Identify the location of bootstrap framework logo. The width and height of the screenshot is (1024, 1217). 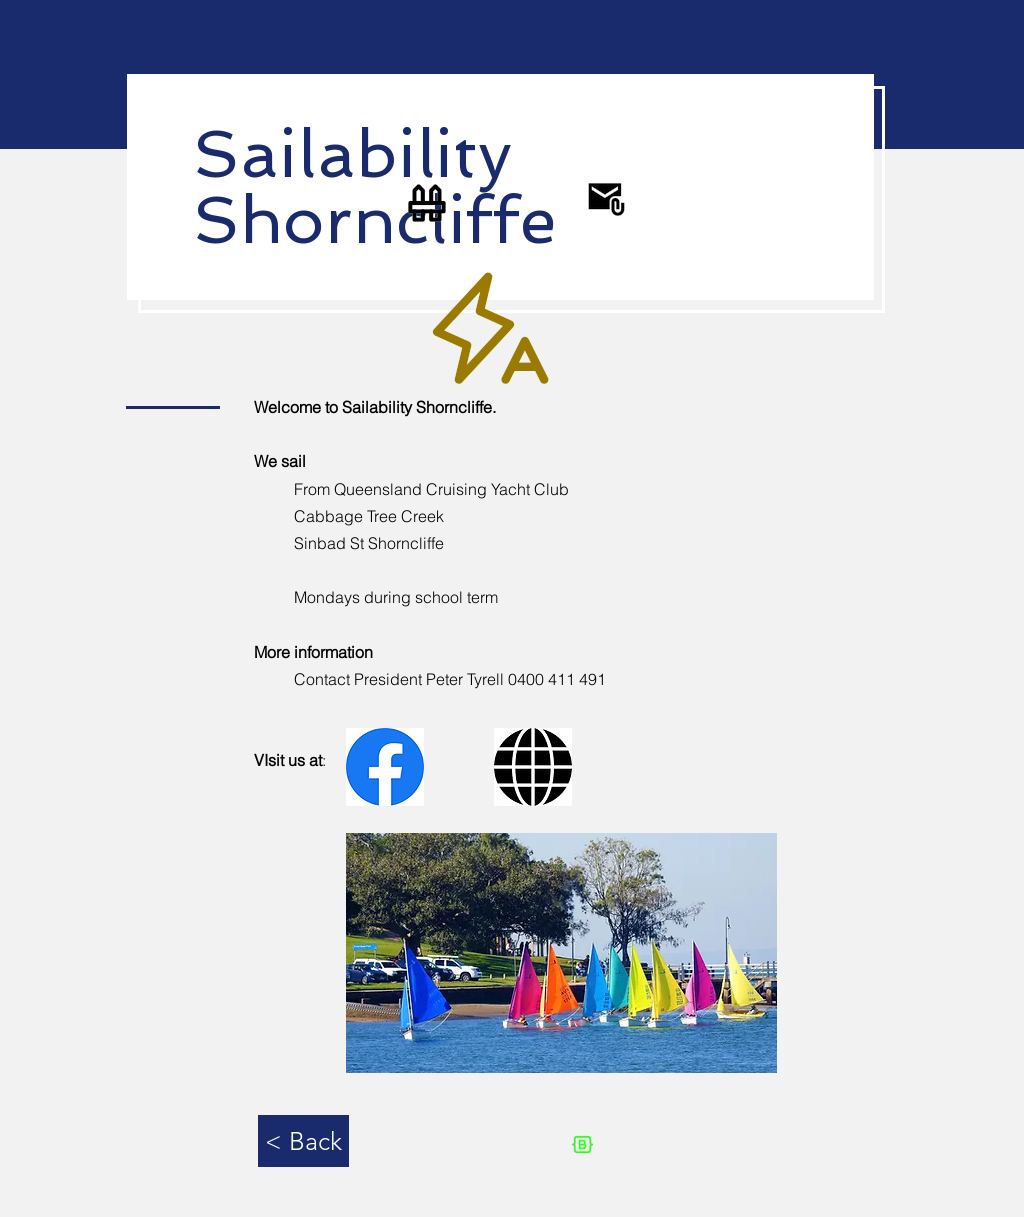
(582, 1144).